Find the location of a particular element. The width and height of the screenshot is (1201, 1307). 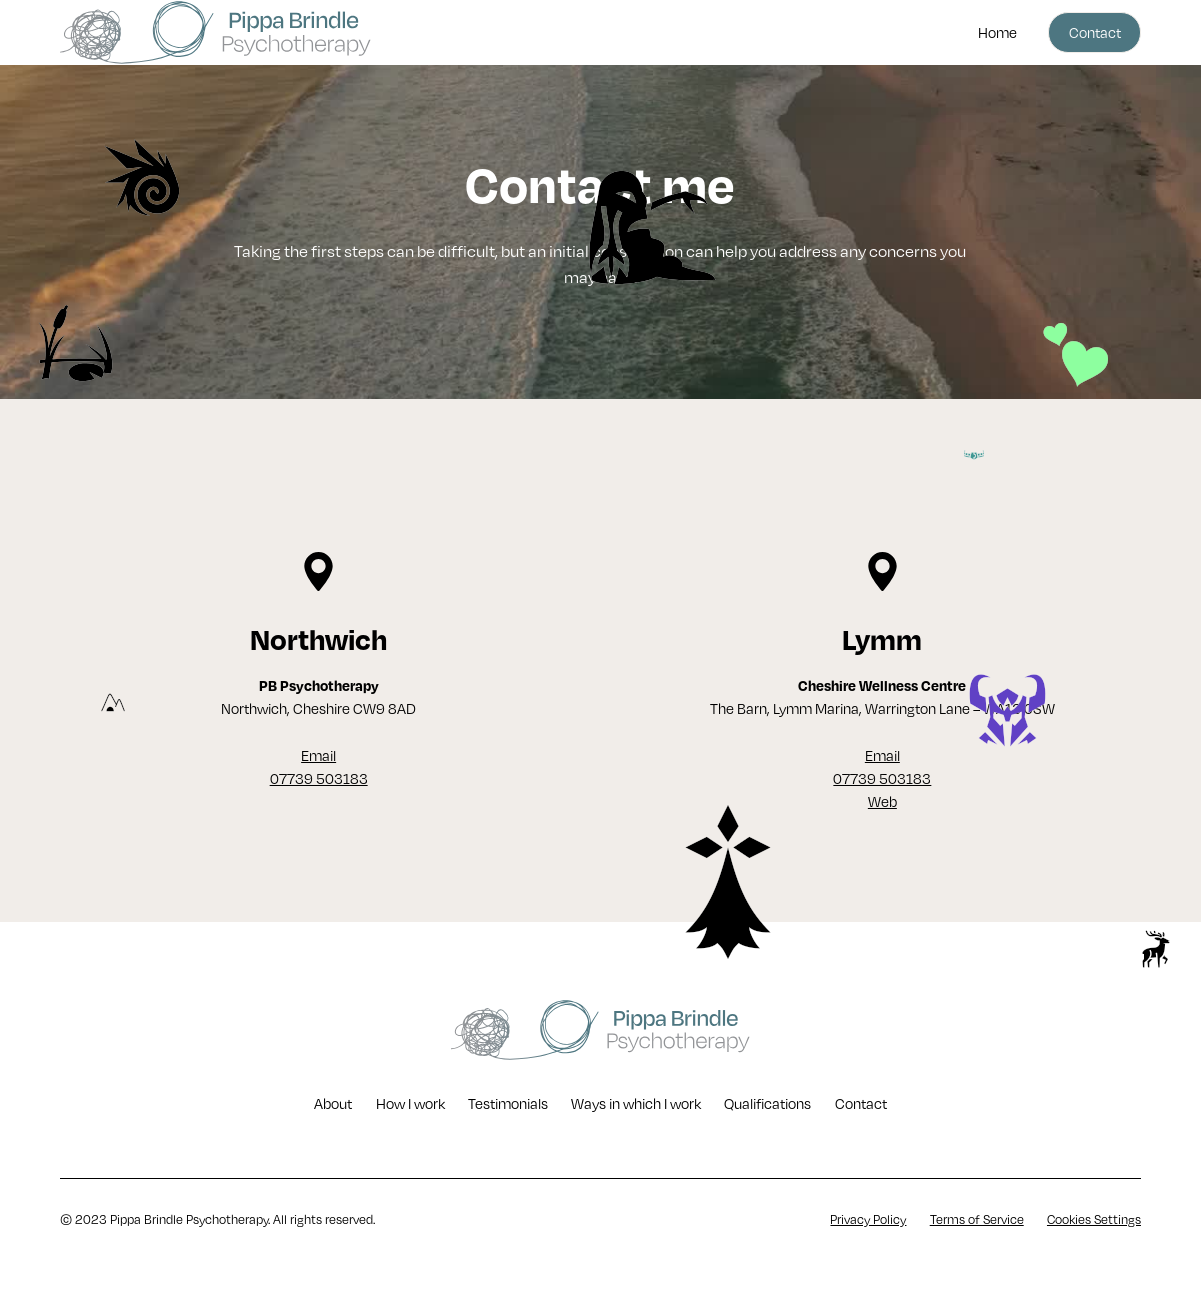

equip armor belt to character is located at coordinates (974, 455).